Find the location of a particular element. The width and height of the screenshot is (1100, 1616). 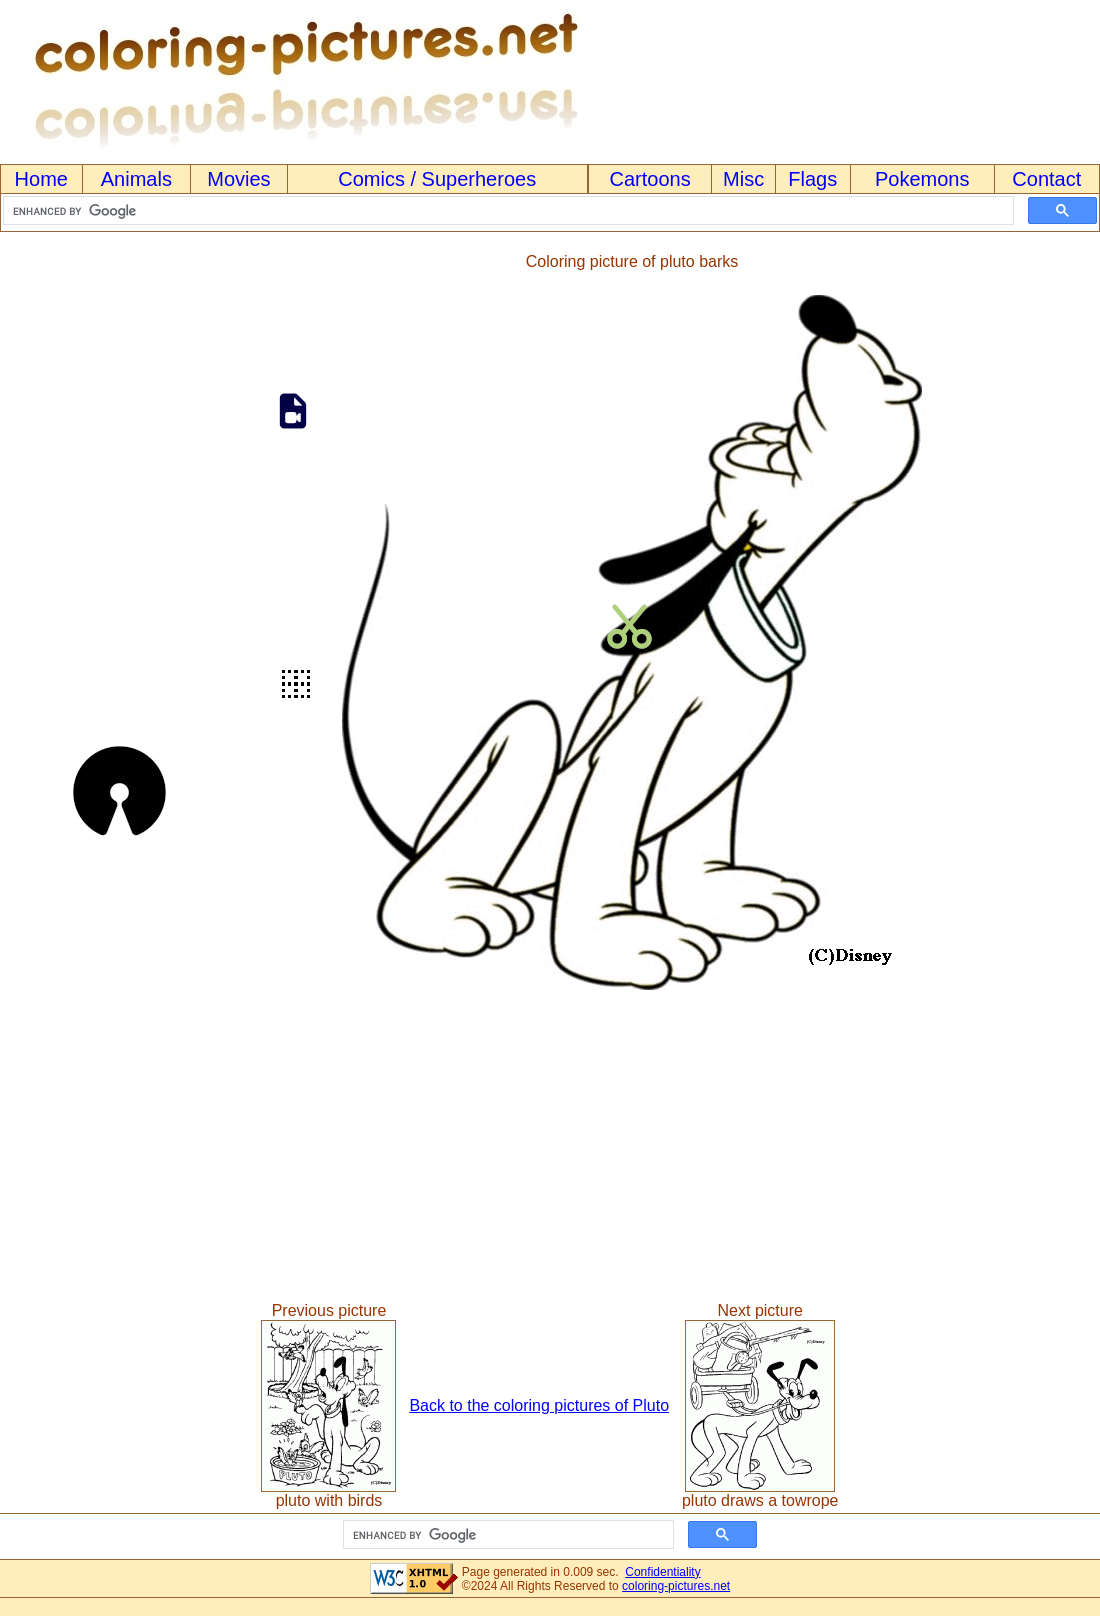

remove all borders from a cell or table is located at coordinates (296, 684).